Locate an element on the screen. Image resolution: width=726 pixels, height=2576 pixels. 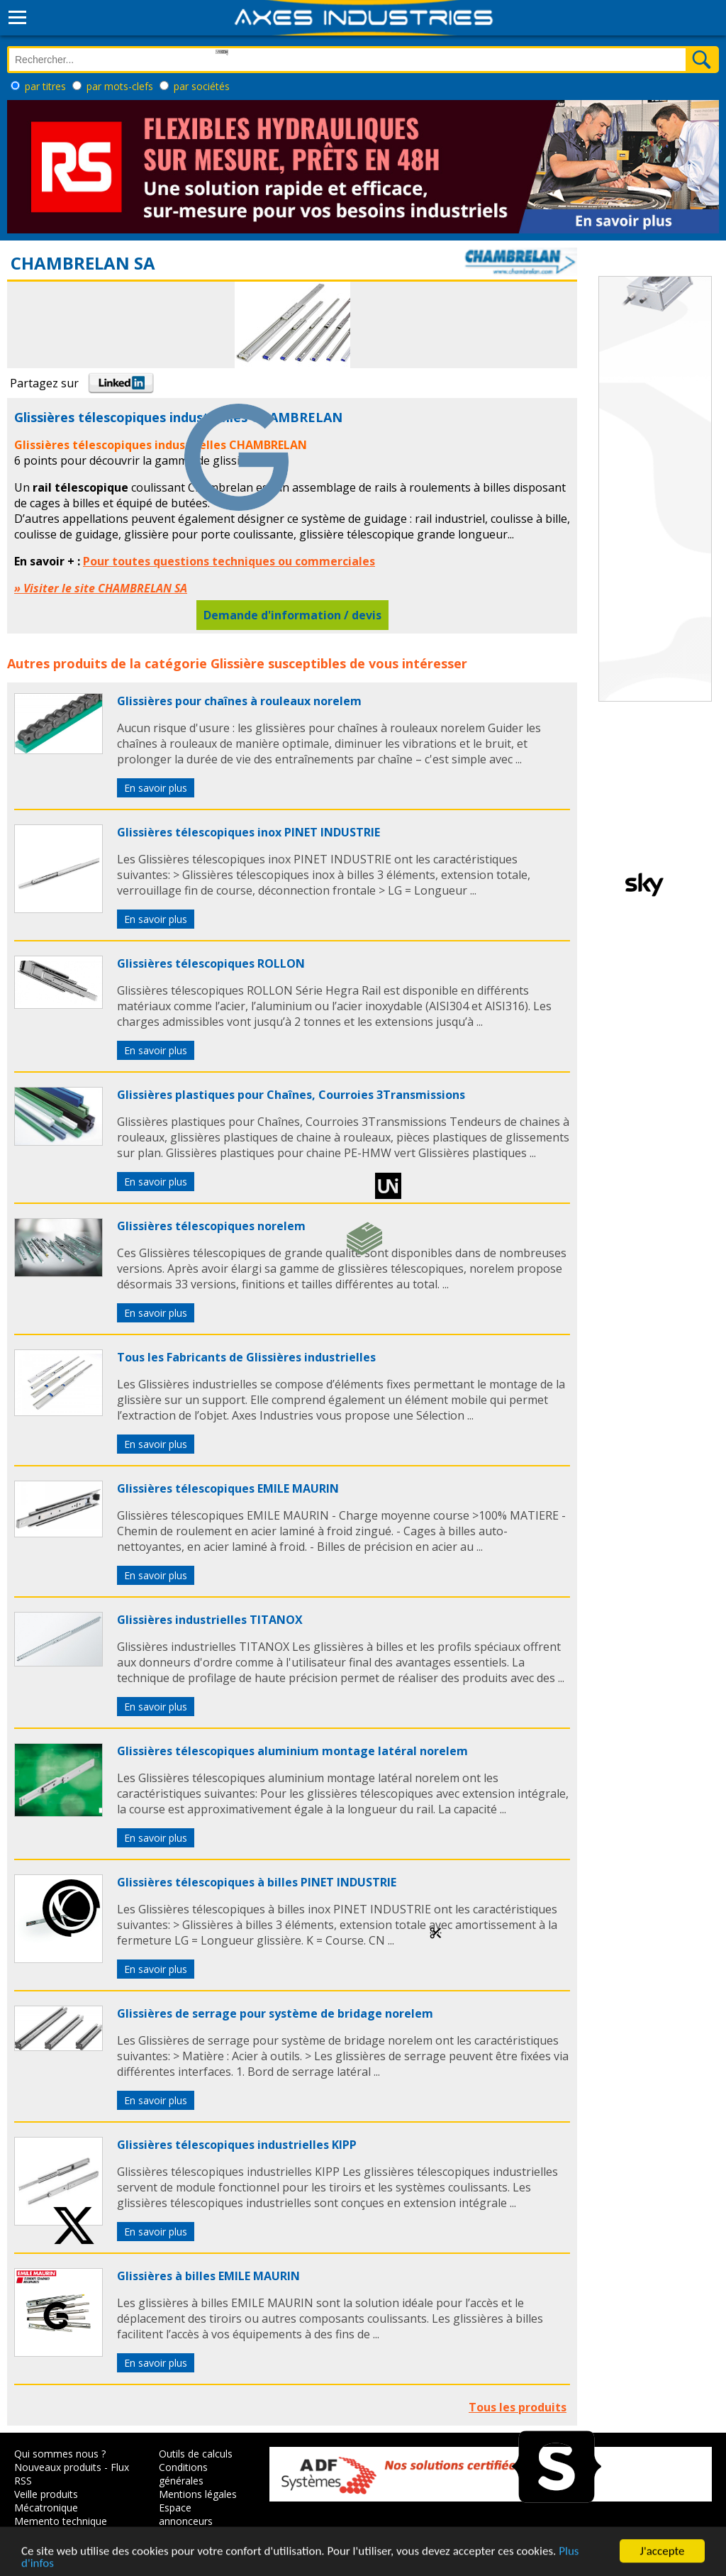
visit freelancermap website or platform is located at coordinates (71, 1908).